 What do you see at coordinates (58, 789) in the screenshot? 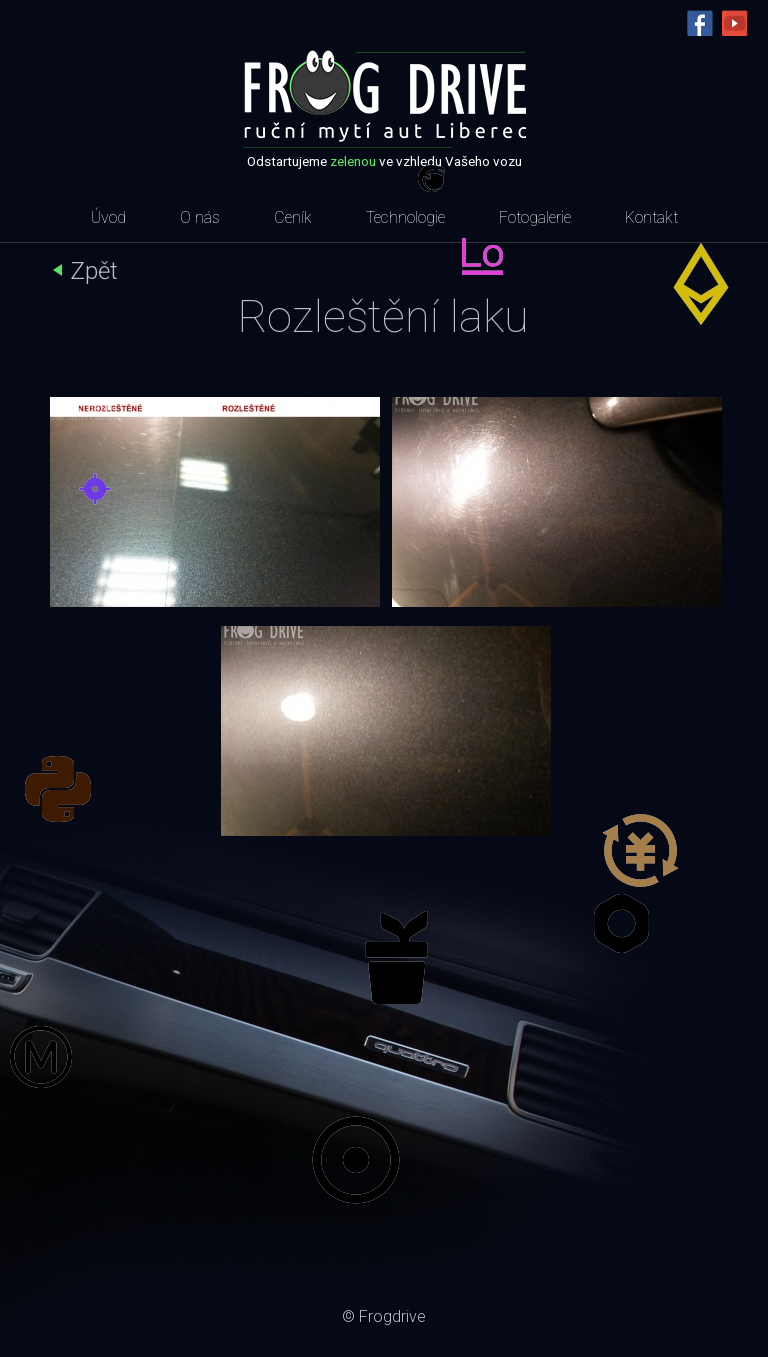
I see `python programming language logo` at bounding box center [58, 789].